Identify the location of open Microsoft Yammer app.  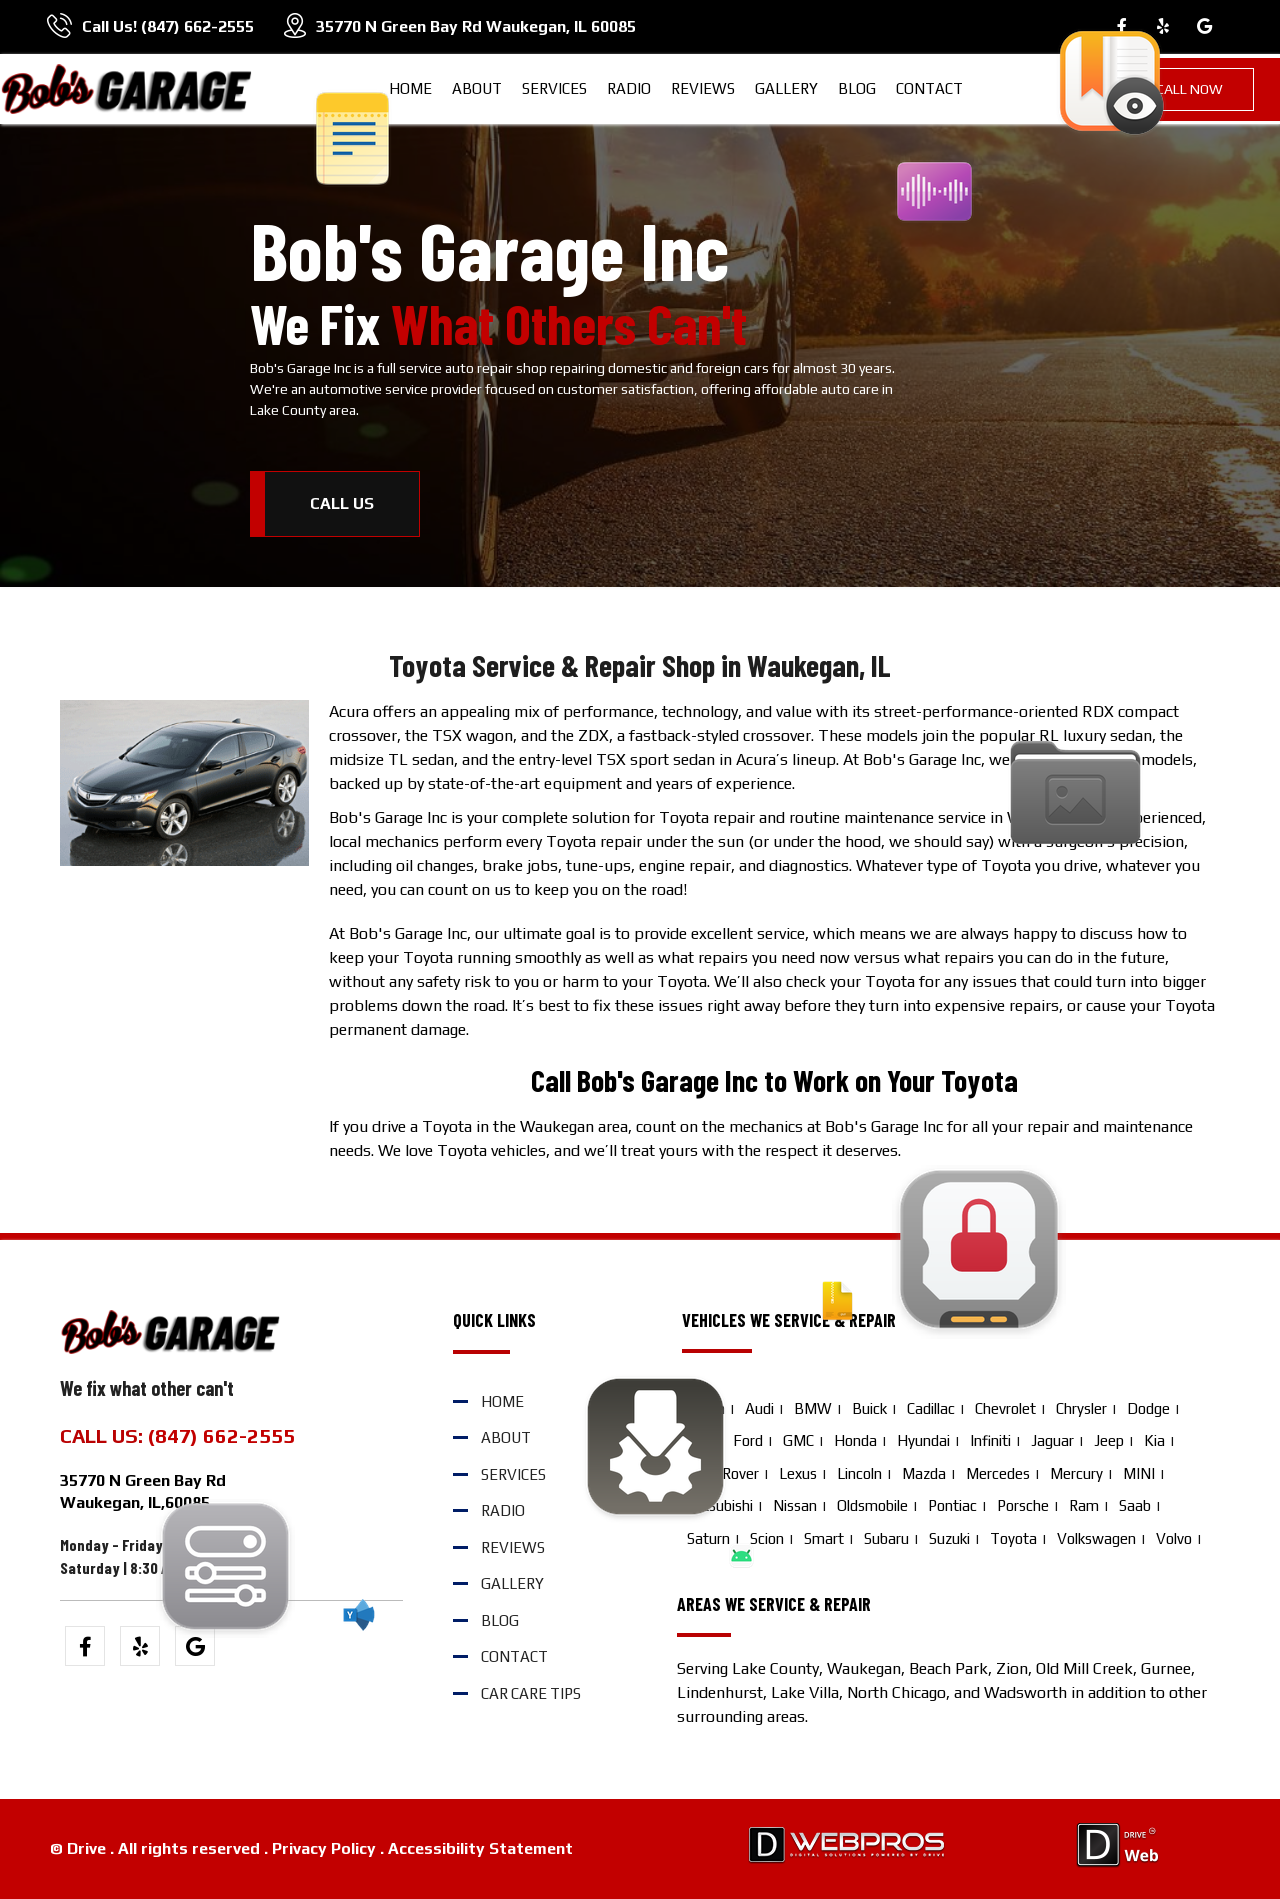
(359, 1615).